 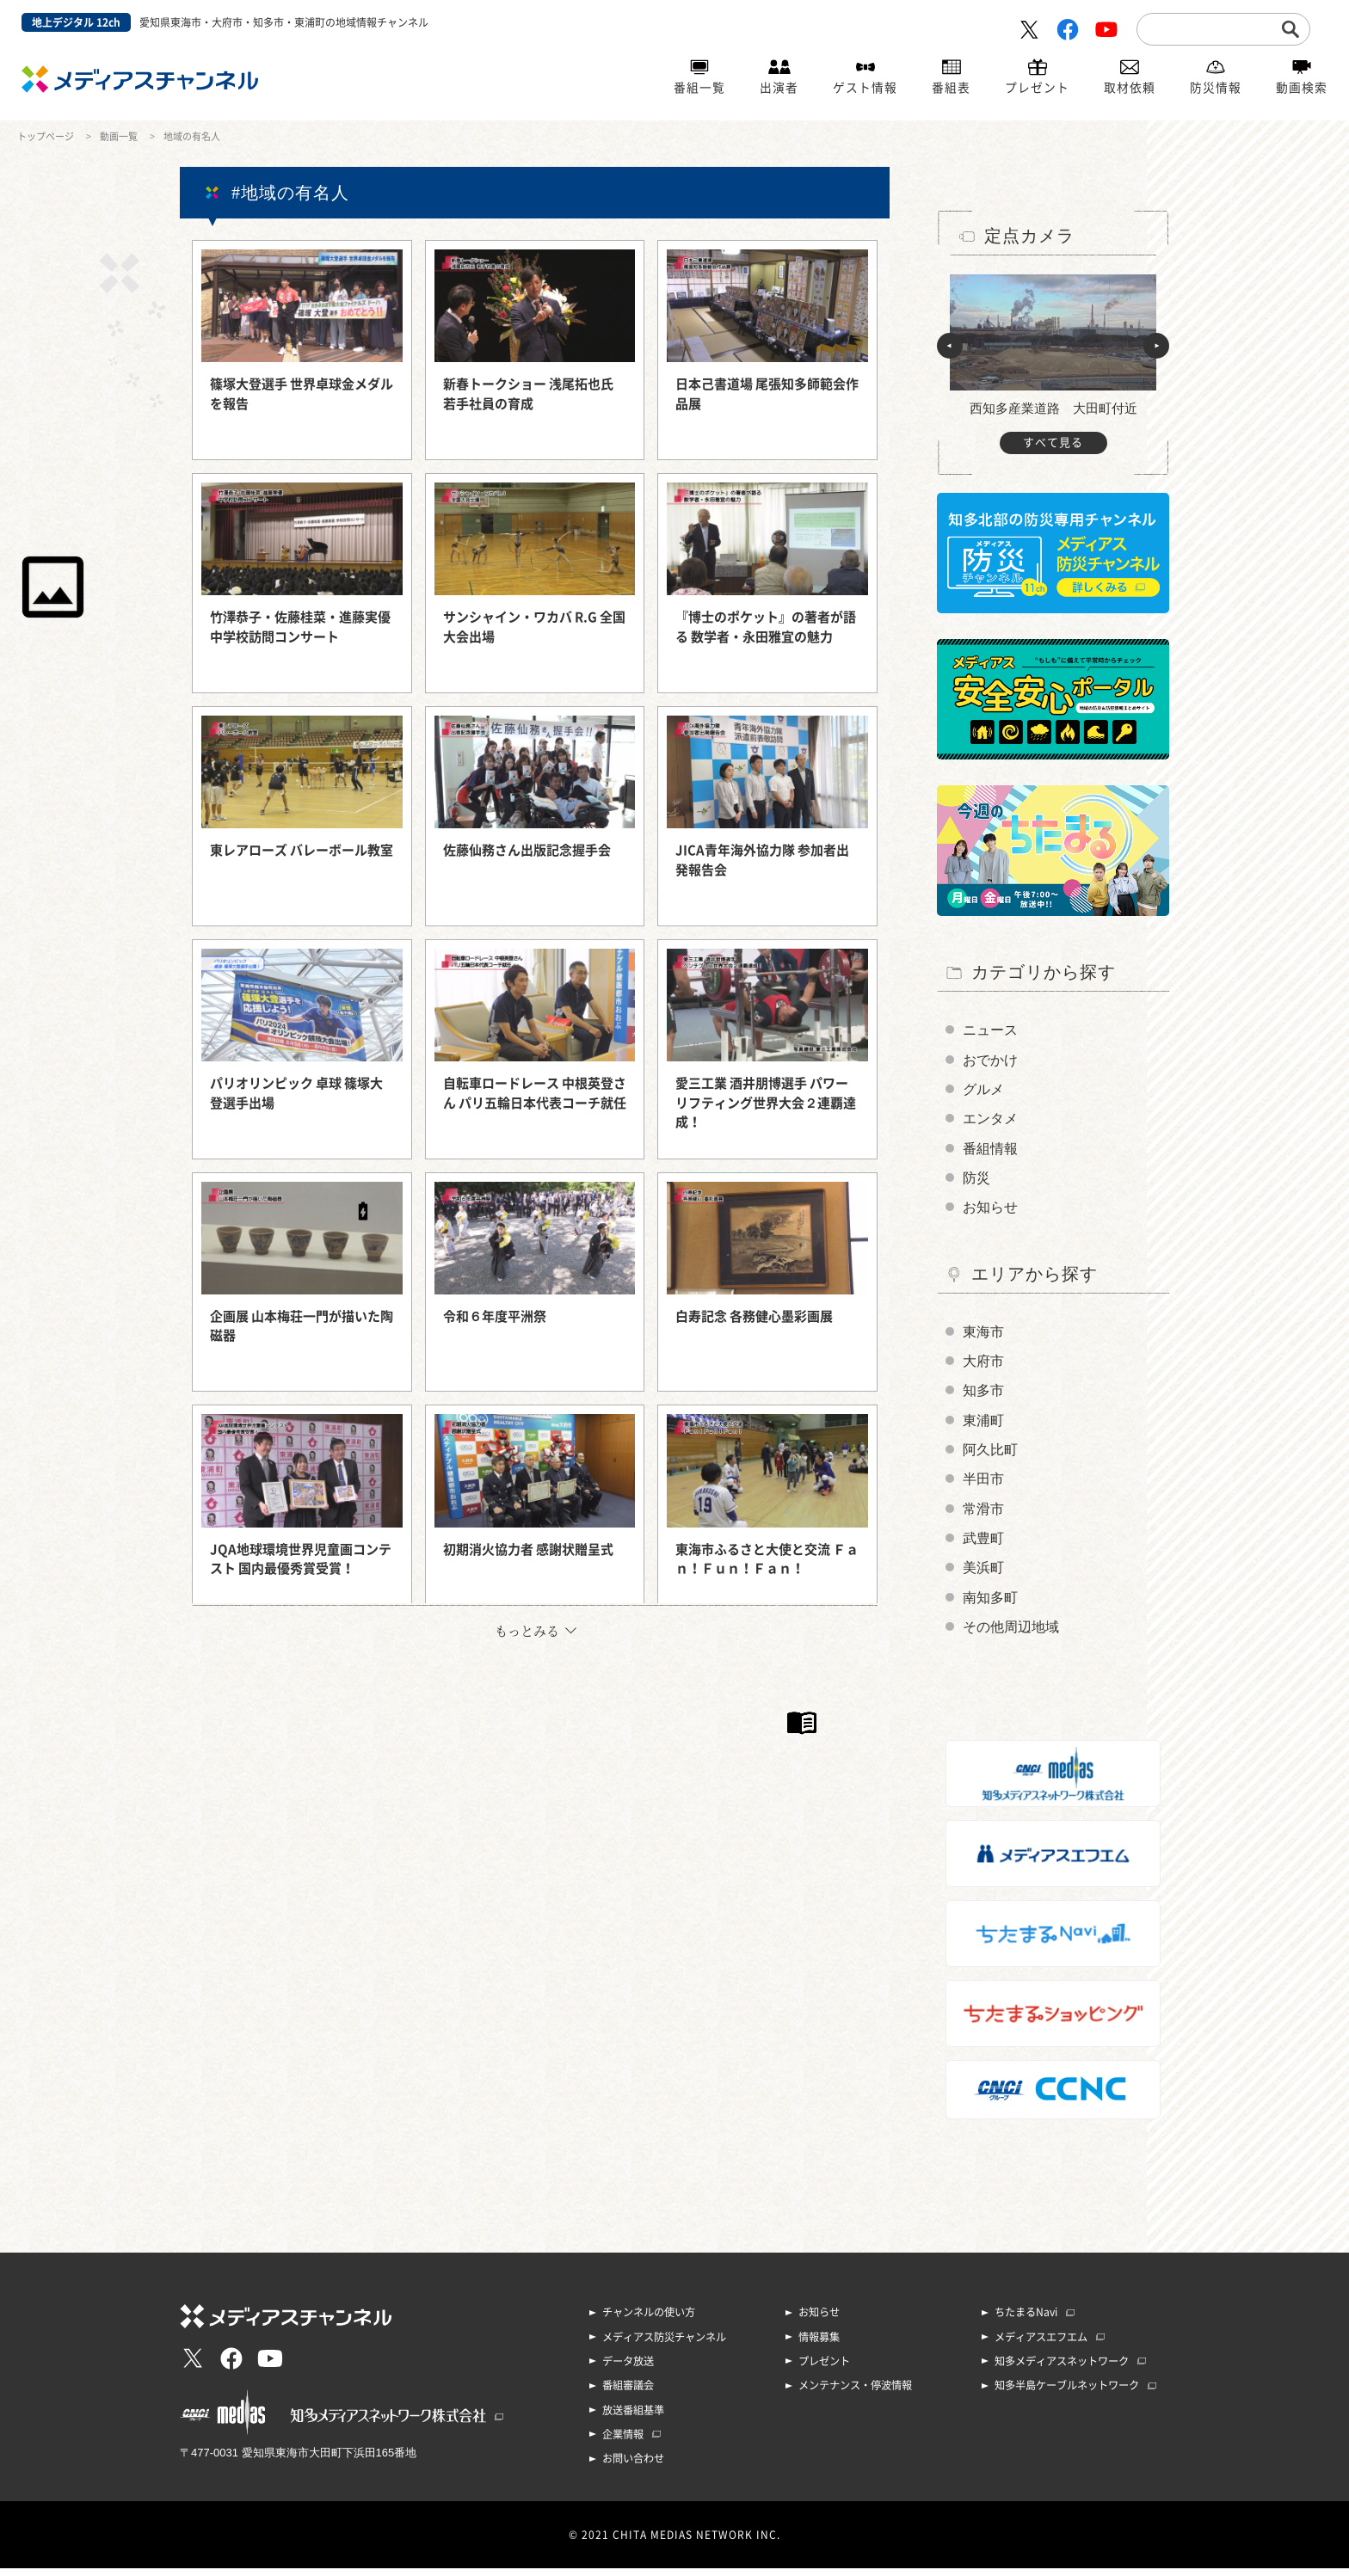 I want to click on indicates battery is fully charged while connected to power, so click(x=363, y=1211).